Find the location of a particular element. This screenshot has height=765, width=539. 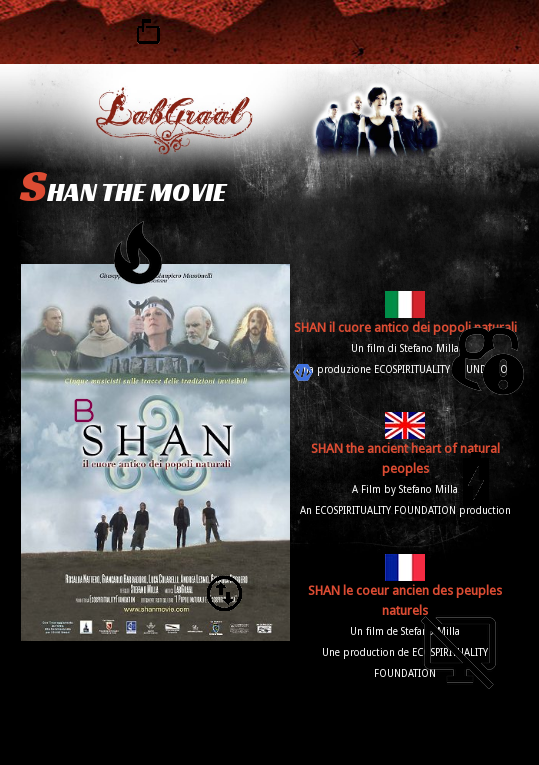

indicates a warning or issue with GitHub Copilot is located at coordinates (488, 359).